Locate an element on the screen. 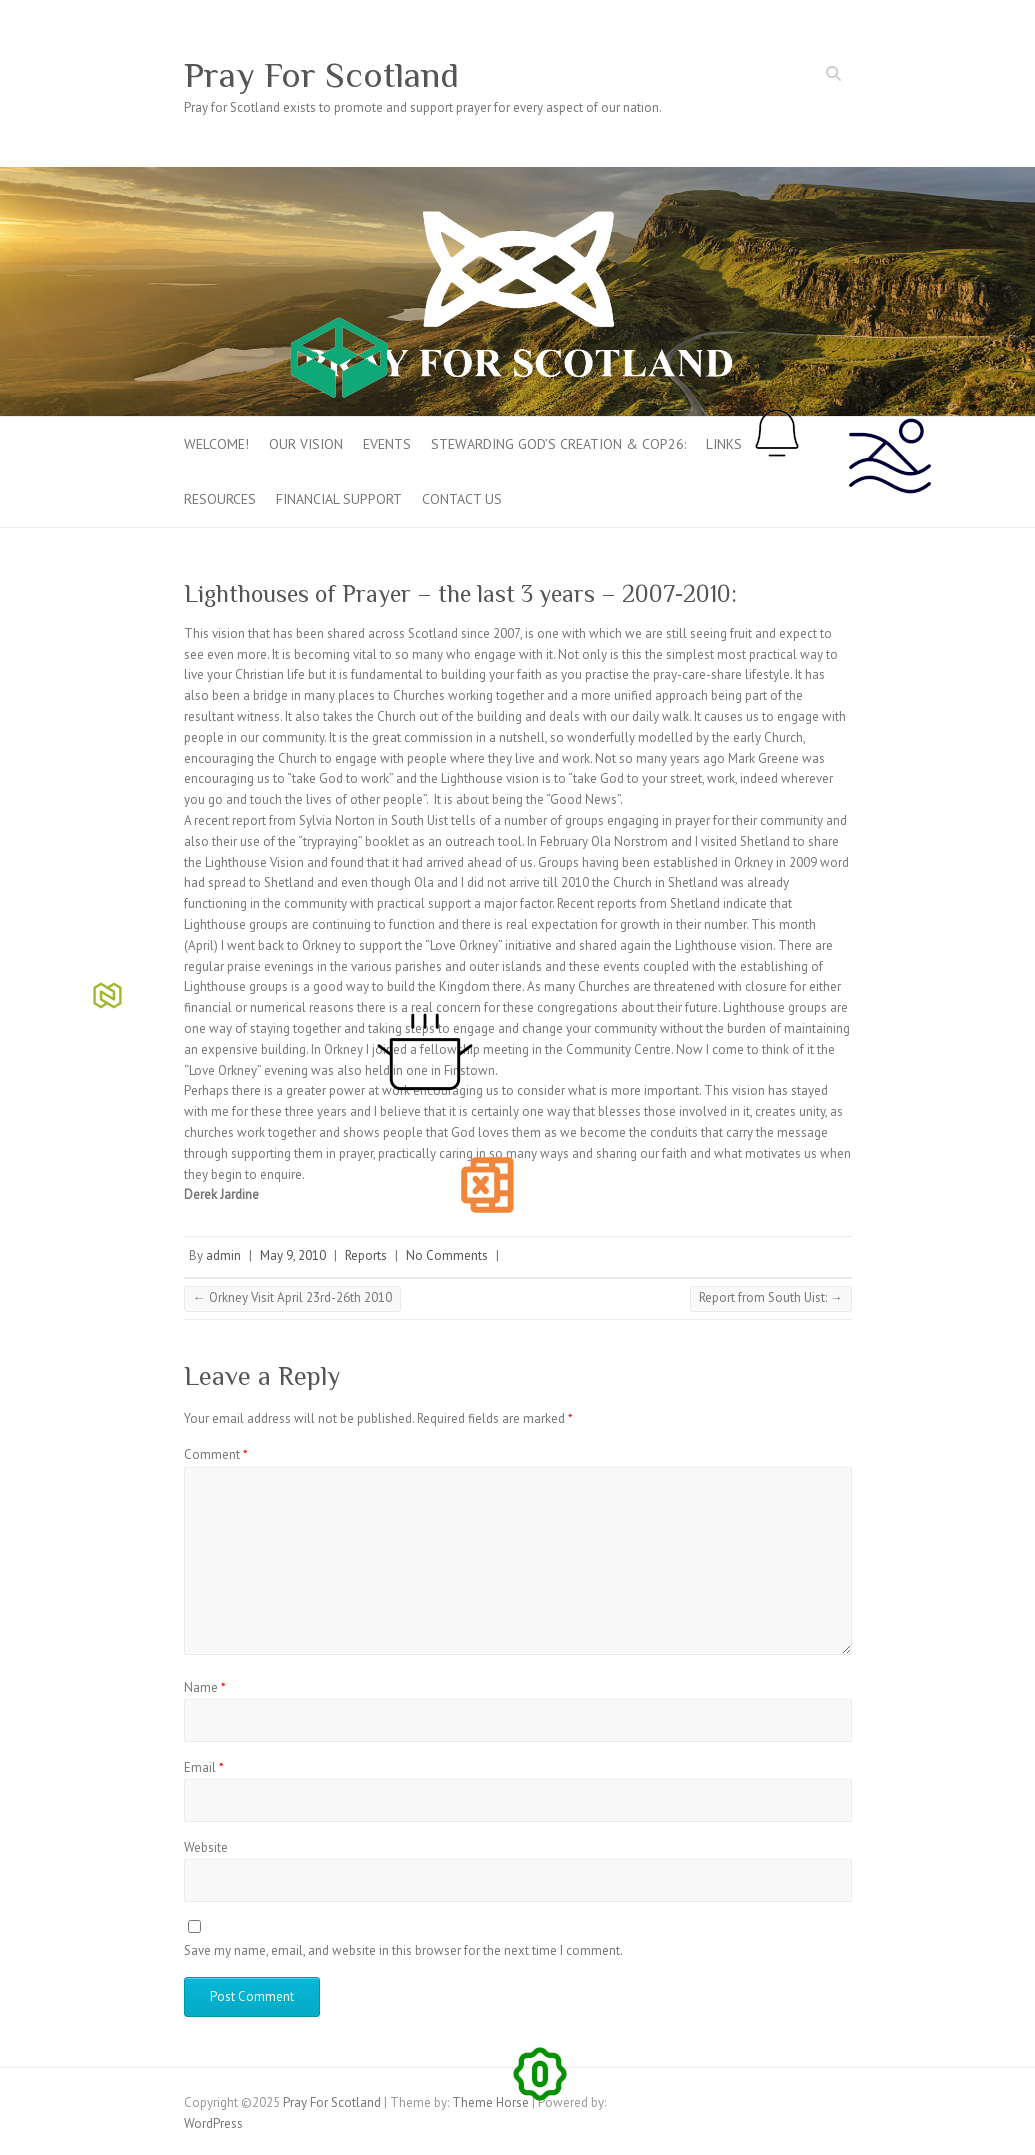 Image resolution: width=1035 pixels, height=2155 pixels. open Microsoft Excel is located at coordinates (490, 1185).